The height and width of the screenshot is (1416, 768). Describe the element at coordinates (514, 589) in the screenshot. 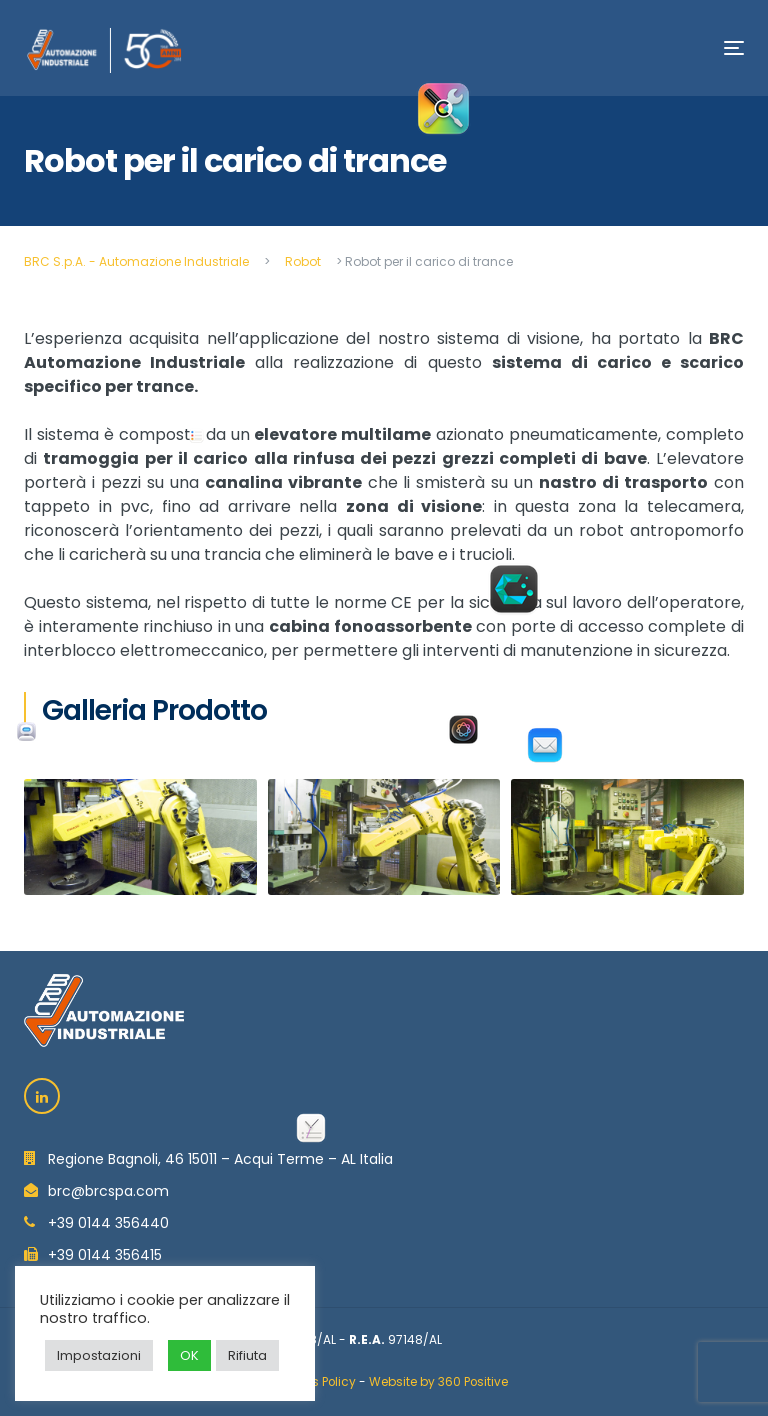

I see `open cachyos welcome app` at that location.